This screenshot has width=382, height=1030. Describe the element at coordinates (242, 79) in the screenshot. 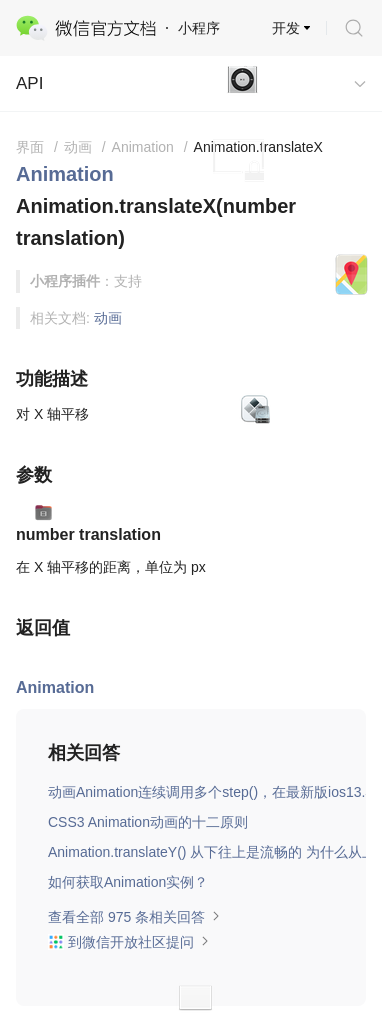

I see `iPod shuffle device connected` at that location.